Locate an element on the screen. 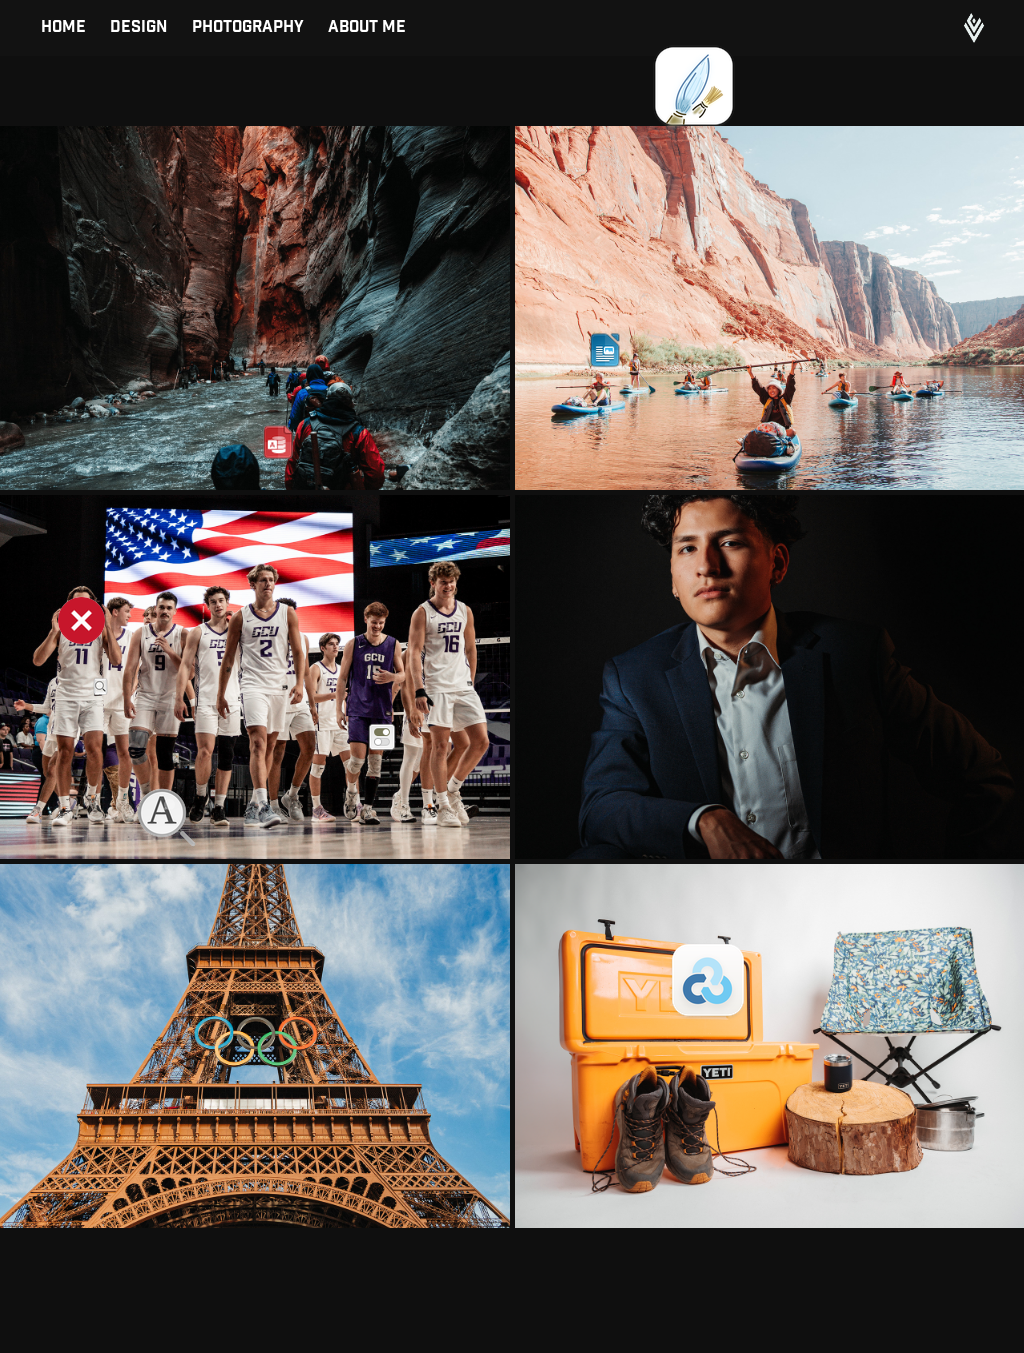 The height and width of the screenshot is (1353, 1024). open system tweaks or settings customization is located at coordinates (382, 737).